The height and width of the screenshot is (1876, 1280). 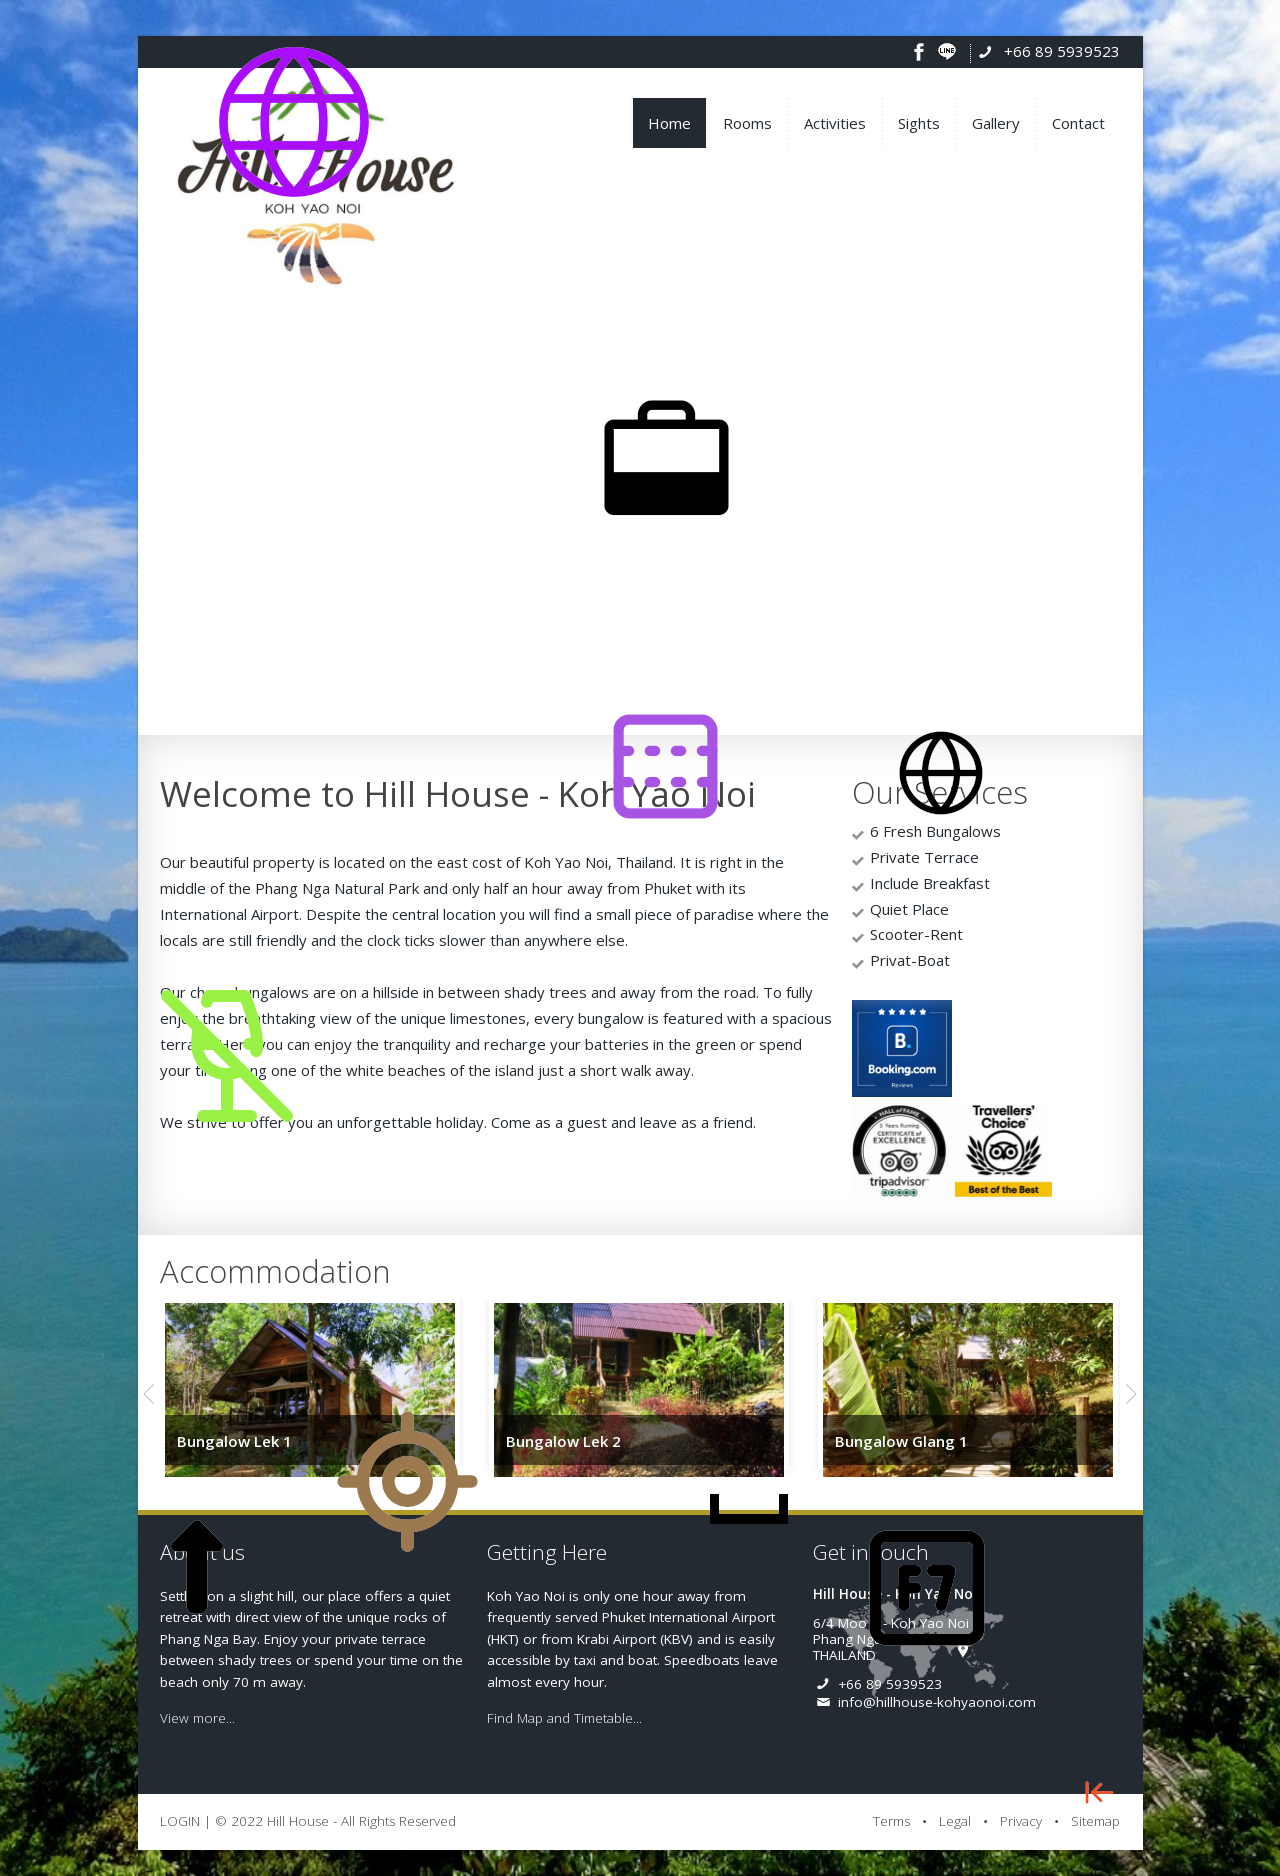 I want to click on access global or international settings, so click(x=294, y=122).